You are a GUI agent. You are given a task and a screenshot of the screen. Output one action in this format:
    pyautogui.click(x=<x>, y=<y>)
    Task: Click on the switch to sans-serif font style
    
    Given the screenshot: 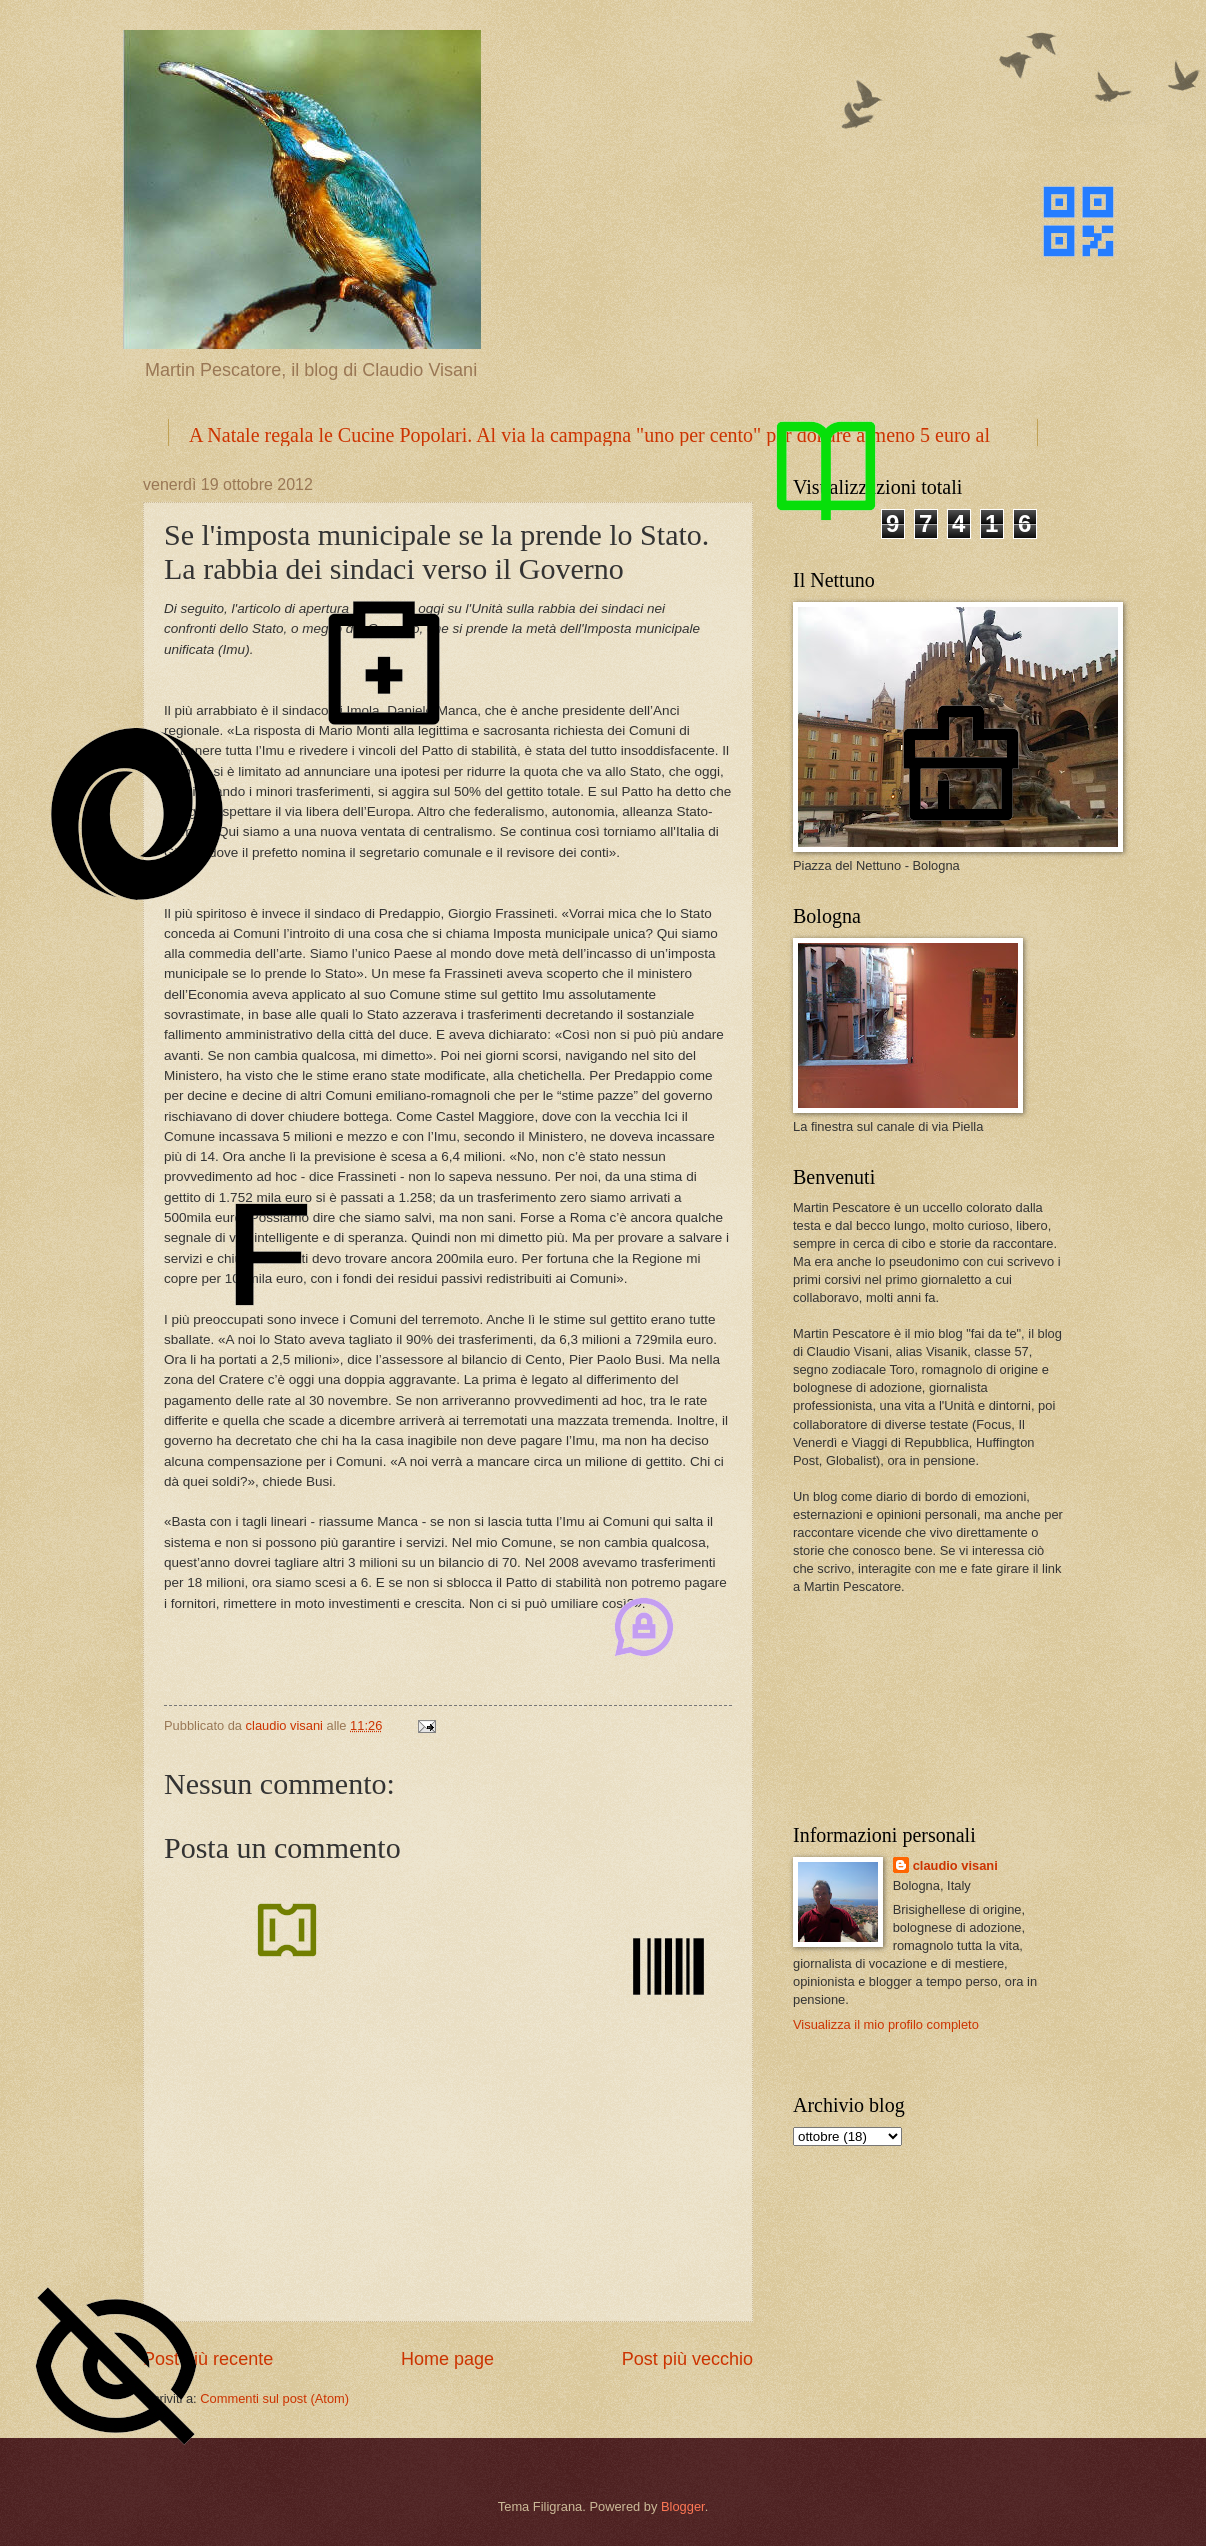 What is the action you would take?
    pyautogui.click(x=265, y=1251)
    